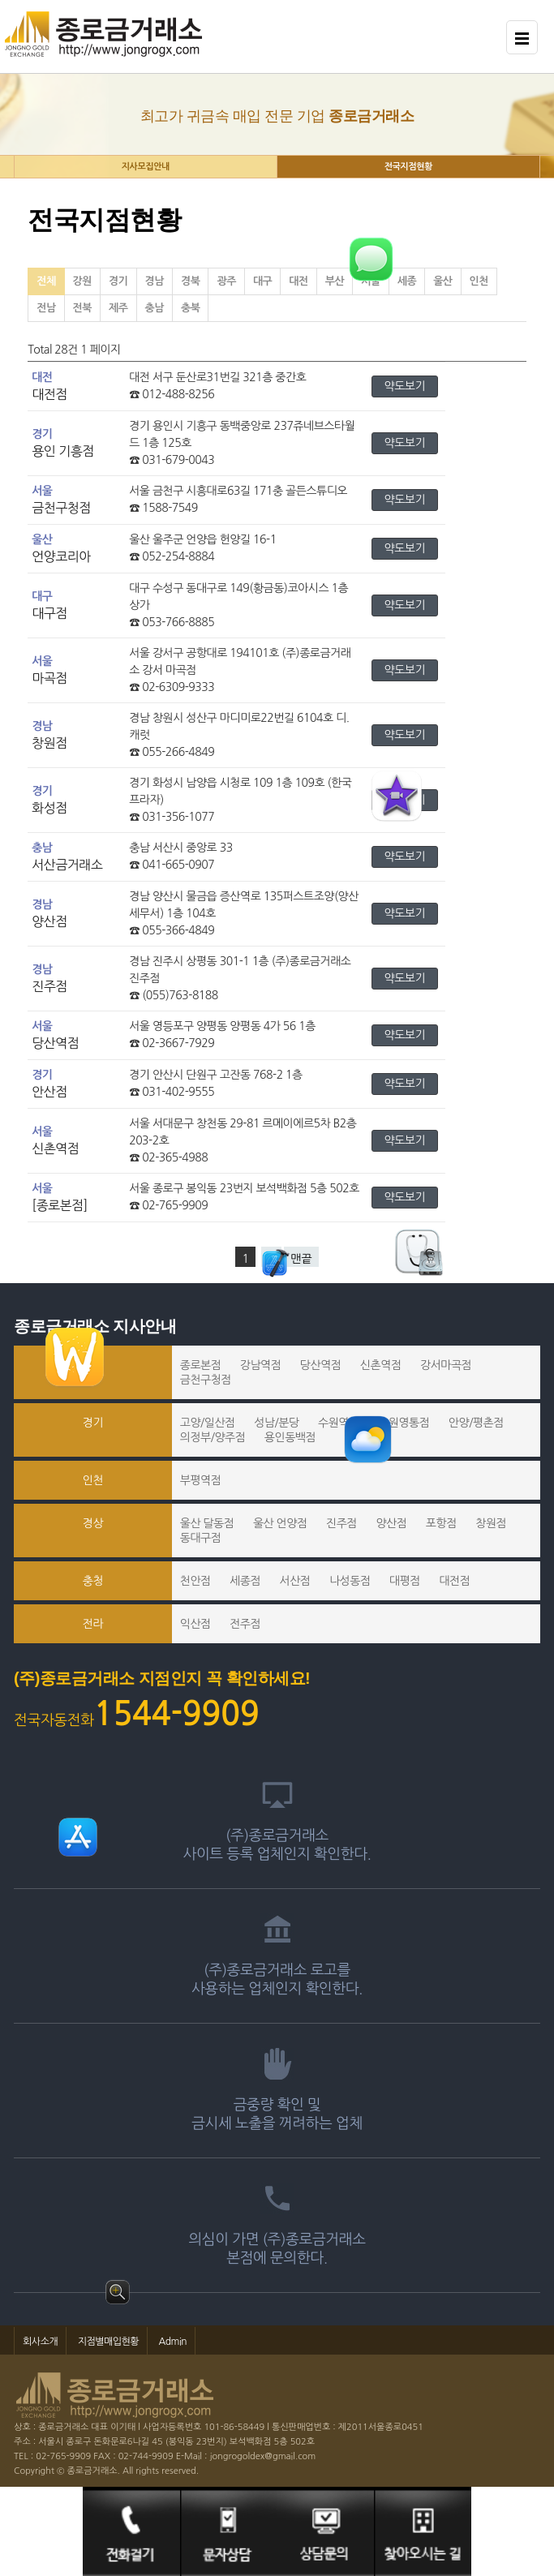 Image resolution: width=554 pixels, height=2576 pixels. What do you see at coordinates (118, 2292) in the screenshot?
I see `open the magnifier accessibility app` at bounding box center [118, 2292].